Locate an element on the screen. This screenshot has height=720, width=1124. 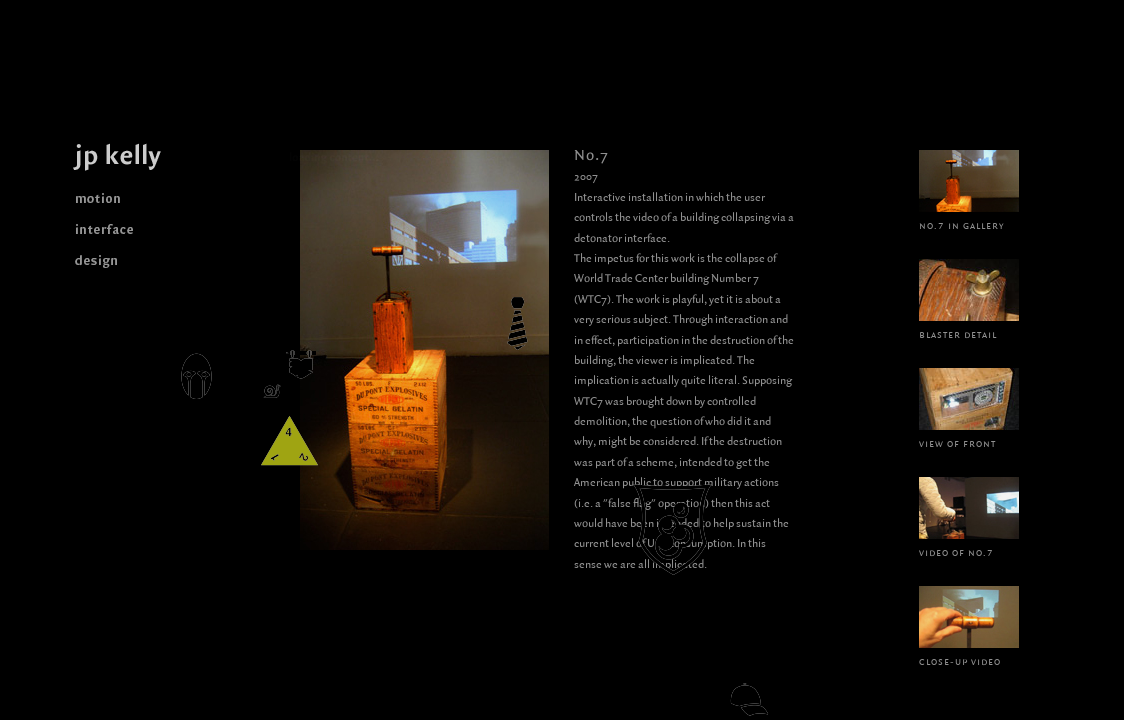
access player profile or avatar customization is located at coordinates (749, 699).